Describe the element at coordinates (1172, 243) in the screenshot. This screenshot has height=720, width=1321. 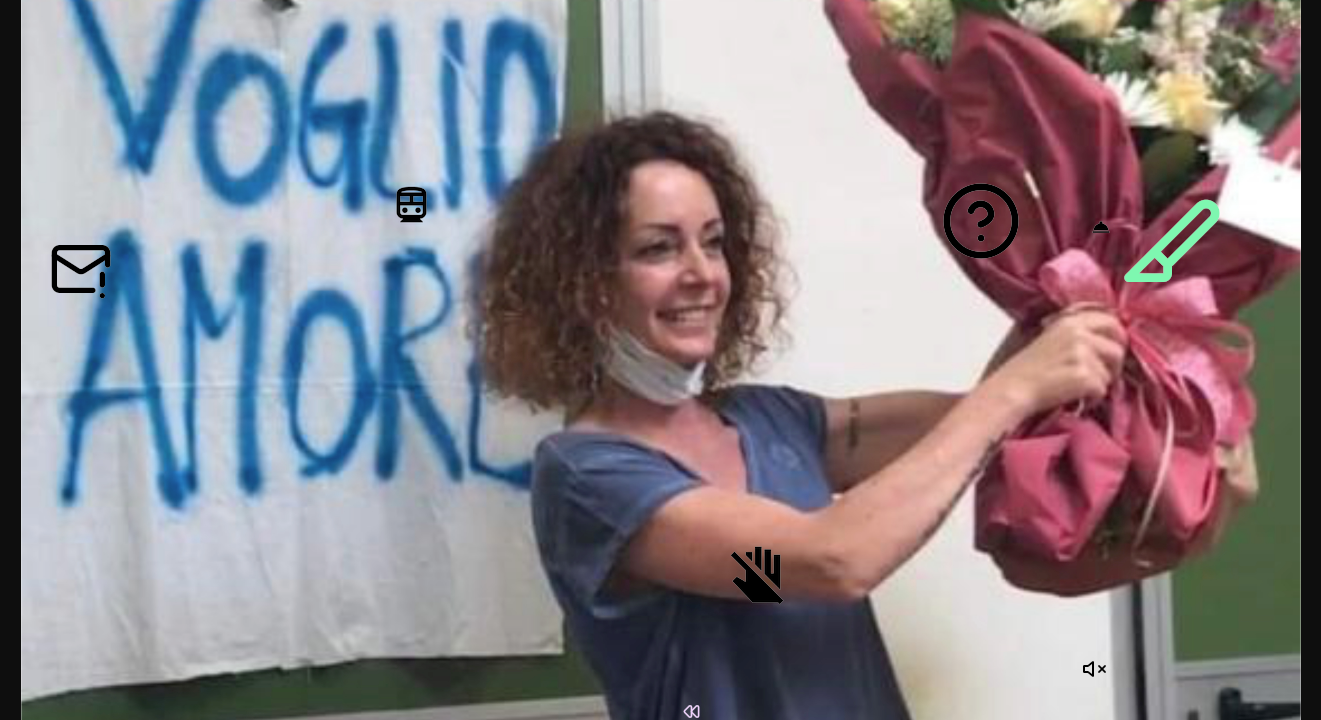
I see `slice or cut selected content` at that location.